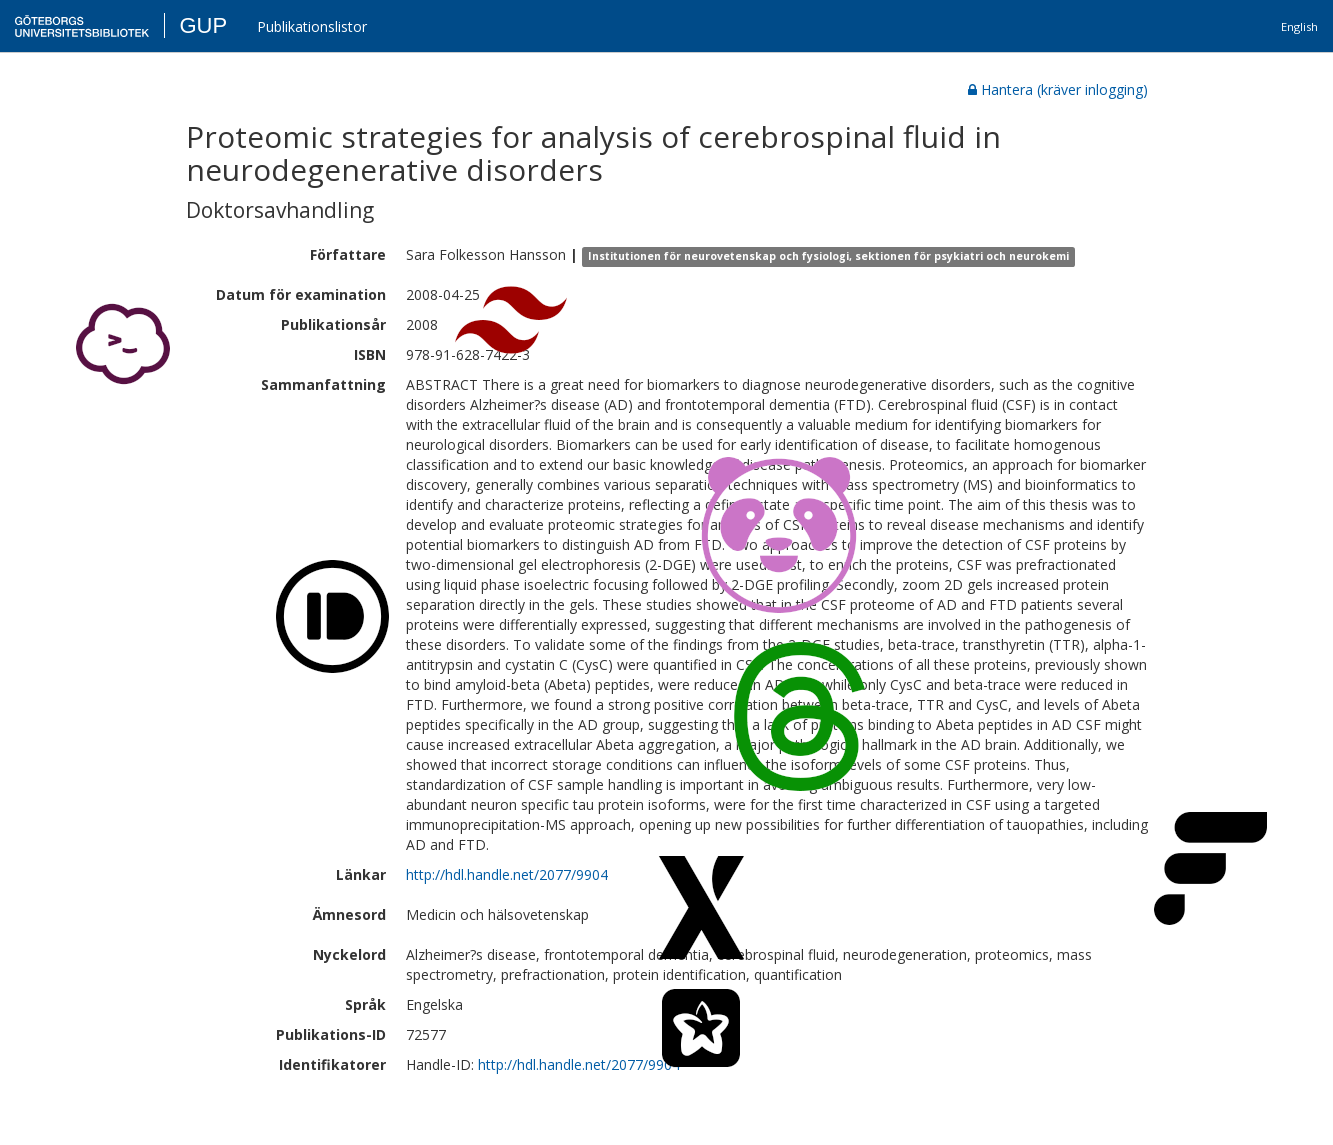 The width and height of the screenshot is (1333, 1145). What do you see at coordinates (701, 907) in the screenshot?
I see `xstate library logo` at bounding box center [701, 907].